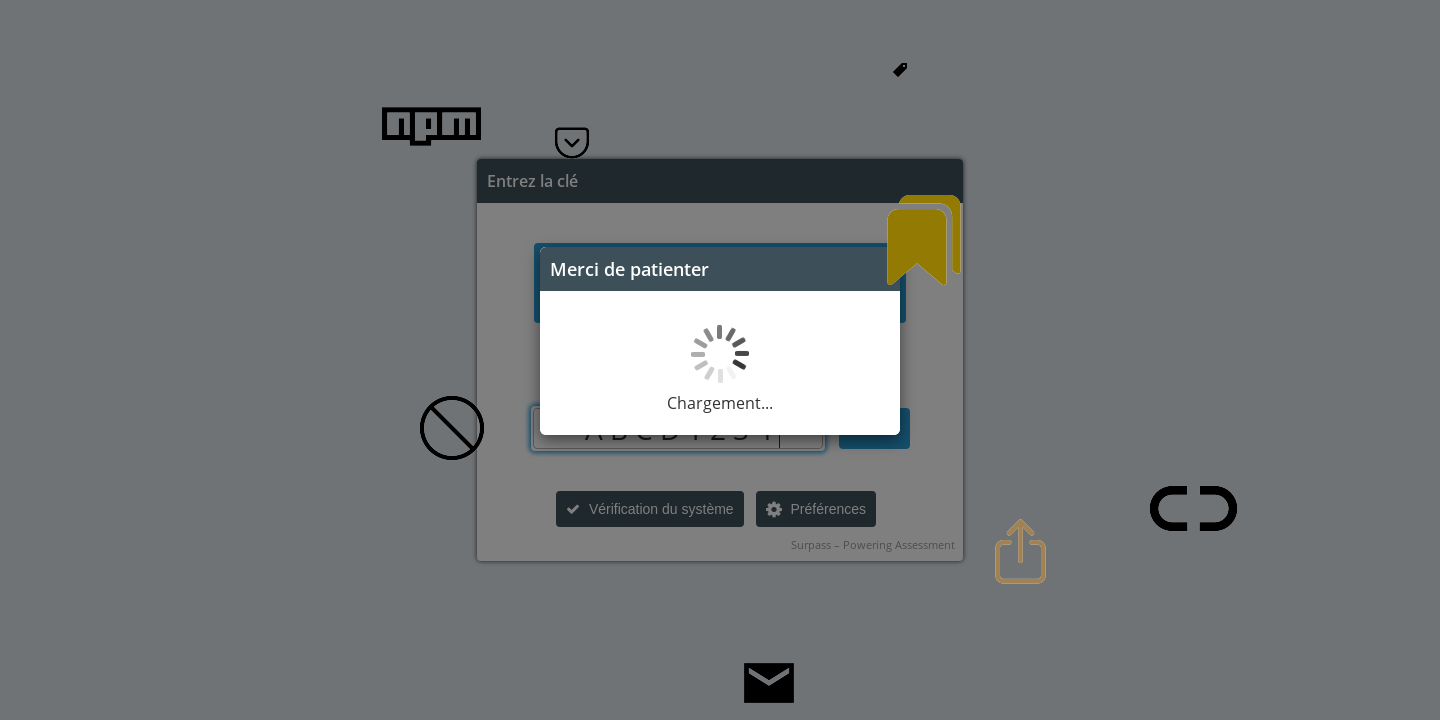  Describe the element at coordinates (572, 143) in the screenshot. I see `save to pocket app` at that location.